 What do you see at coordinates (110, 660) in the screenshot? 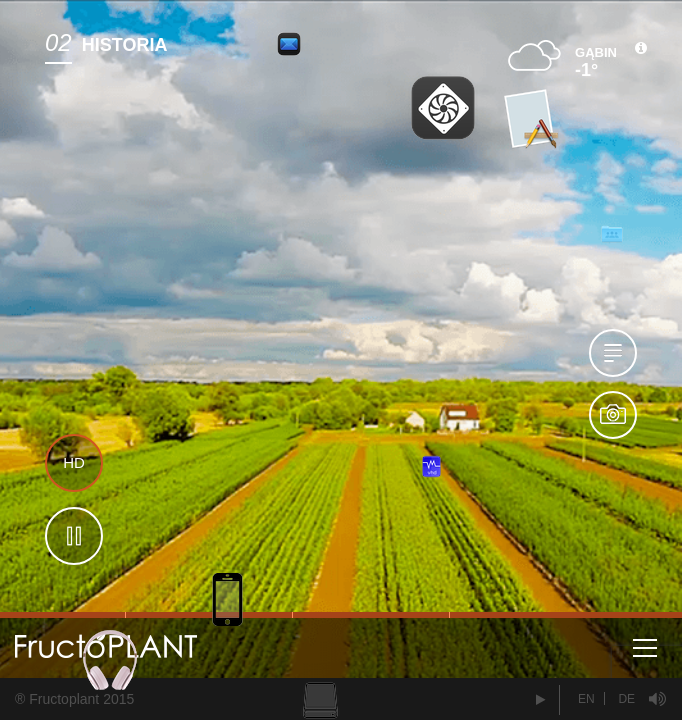
I see `bluetooth headphones connected` at bounding box center [110, 660].